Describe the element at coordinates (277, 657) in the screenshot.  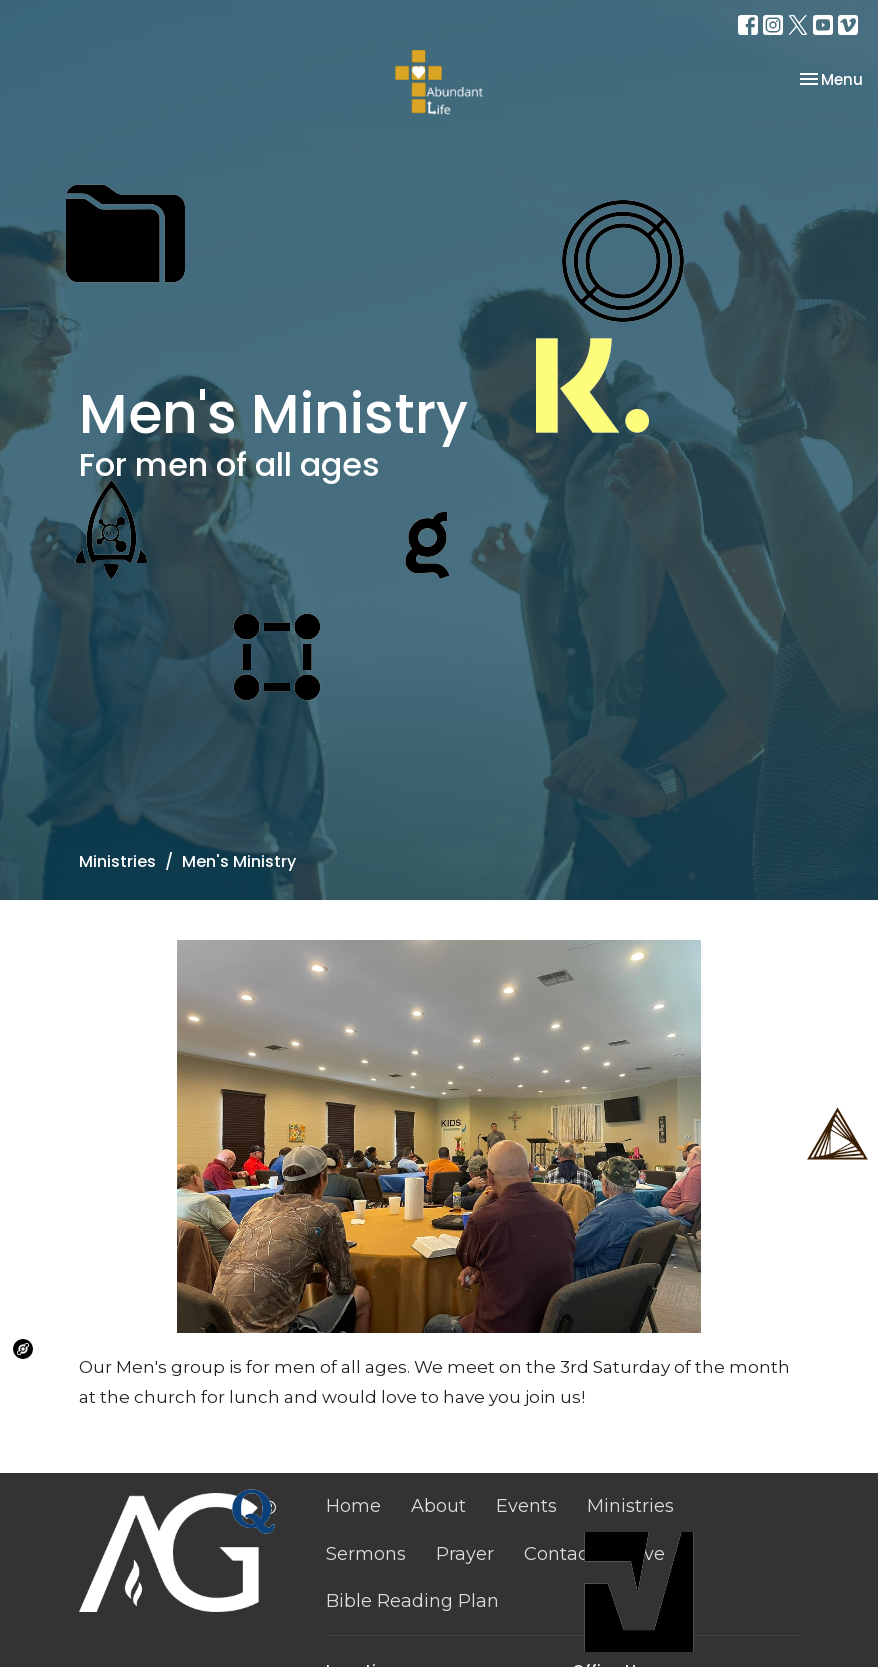
I see `access shape tools or vector editing` at that location.